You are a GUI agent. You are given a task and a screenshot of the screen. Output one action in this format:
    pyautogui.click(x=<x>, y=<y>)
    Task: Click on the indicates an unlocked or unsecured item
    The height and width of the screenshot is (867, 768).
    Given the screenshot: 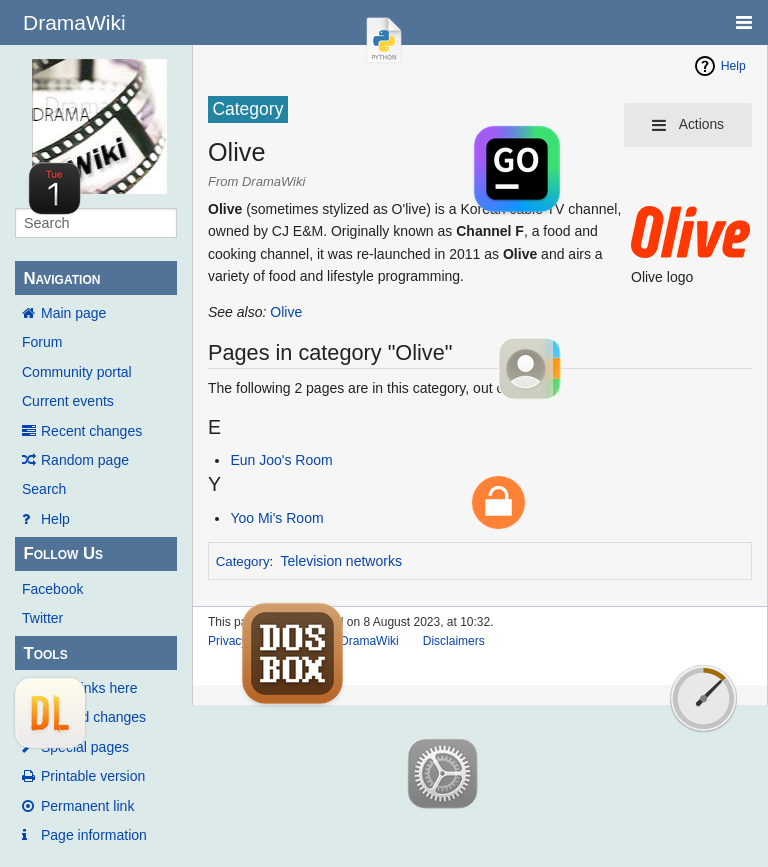 What is the action you would take?
    pyautogui.click(x=498, y=502)
    